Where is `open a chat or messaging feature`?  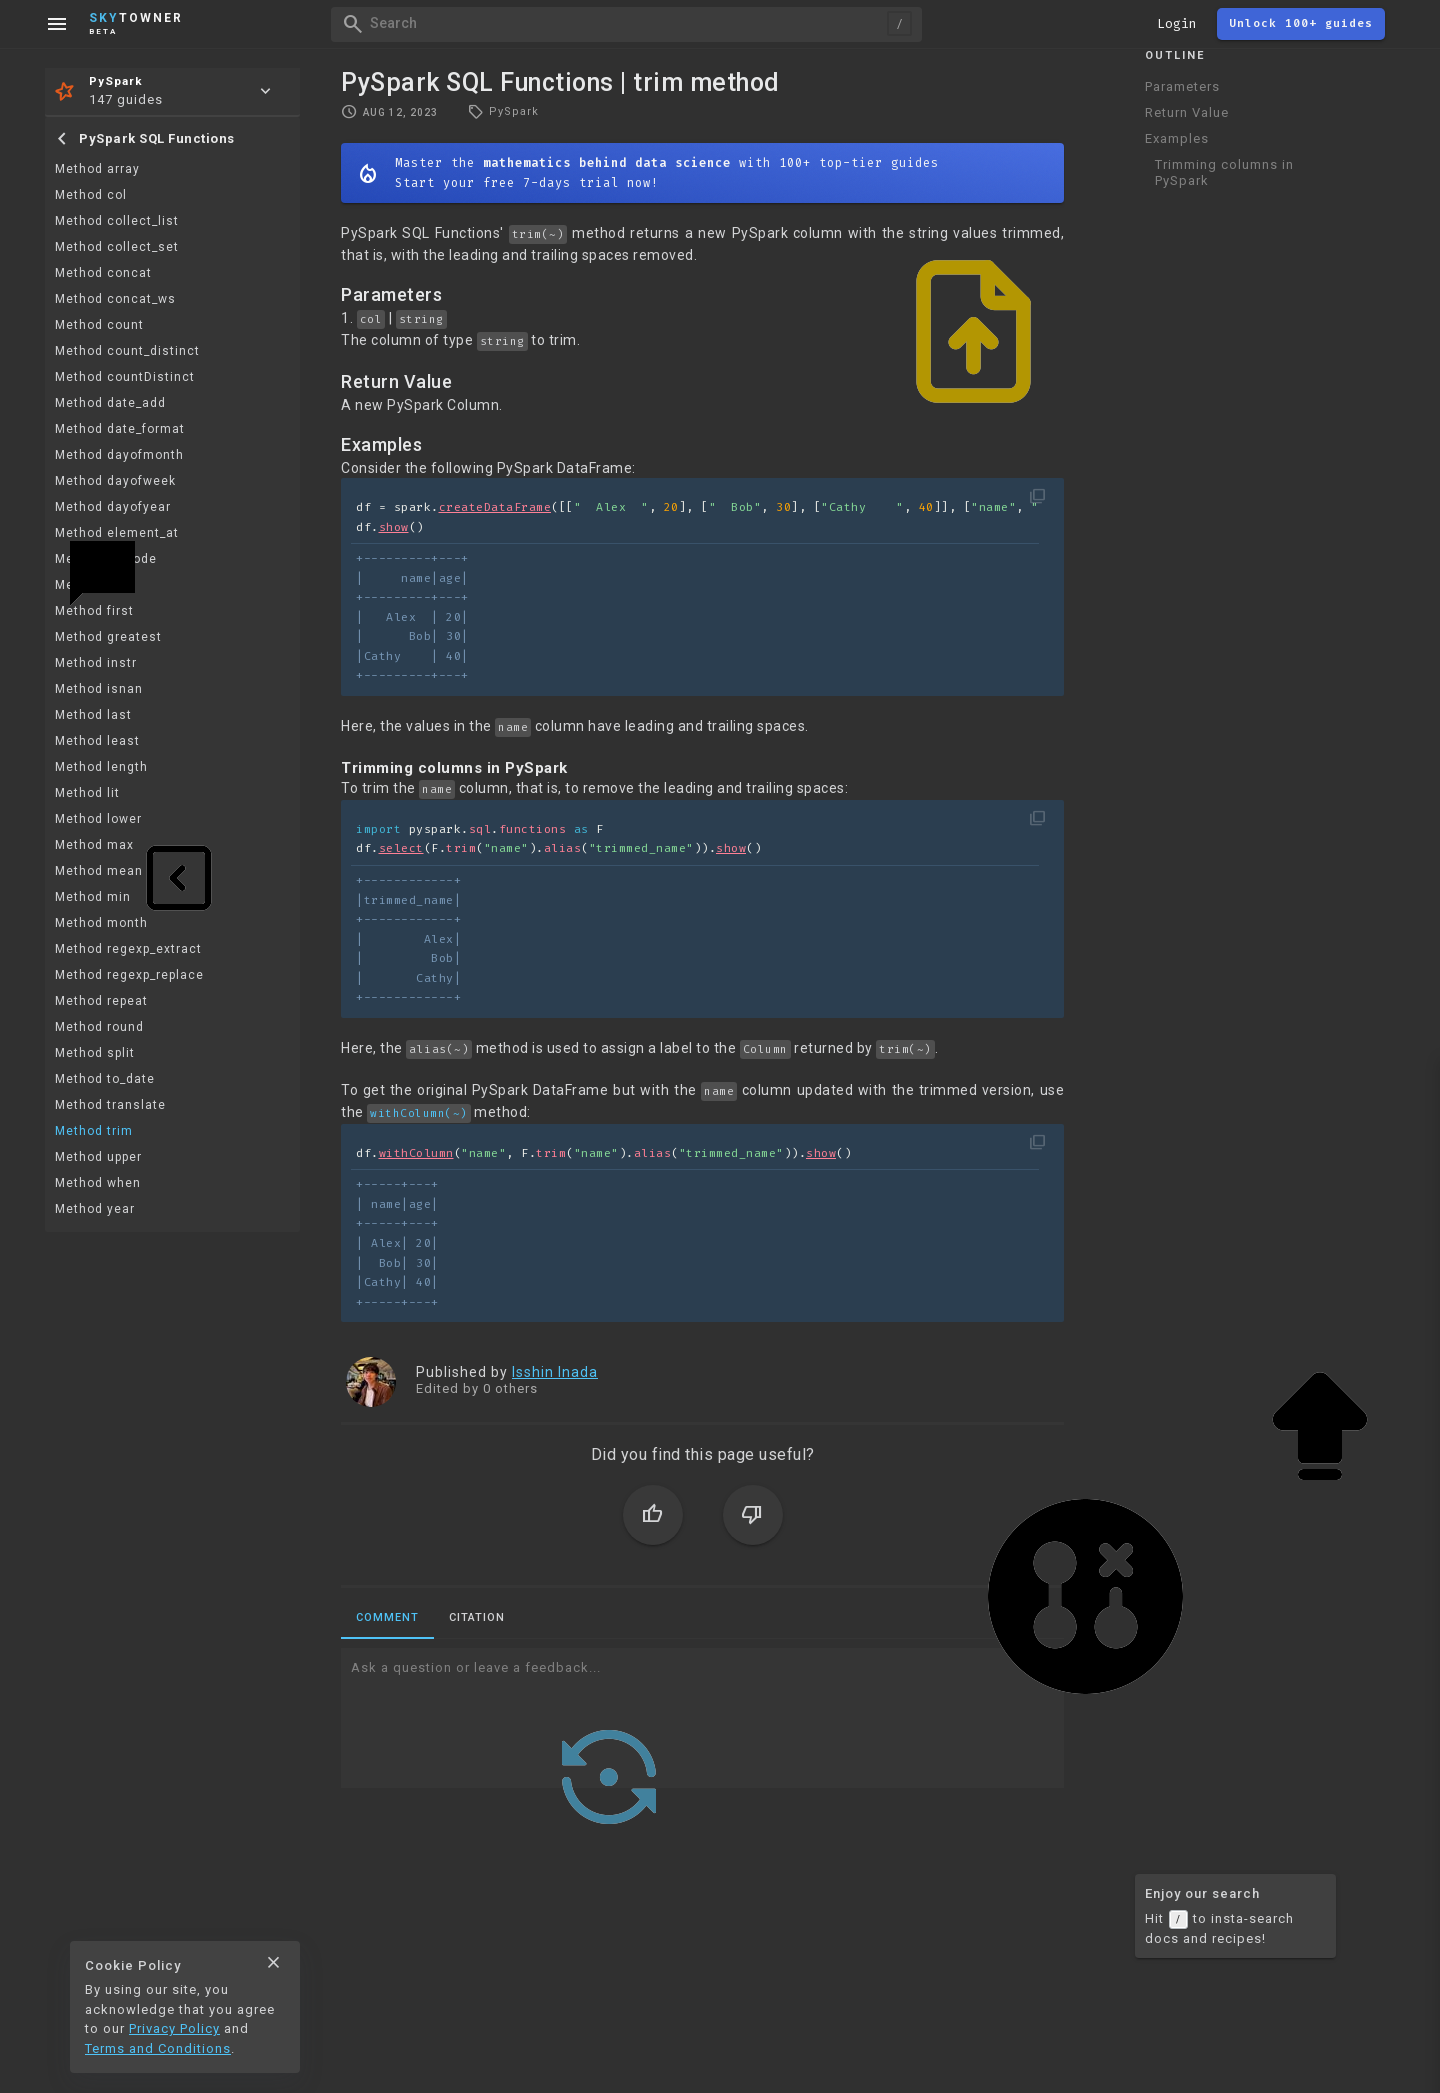
open a chat or messaging feature is located at coordinates (102, 573).